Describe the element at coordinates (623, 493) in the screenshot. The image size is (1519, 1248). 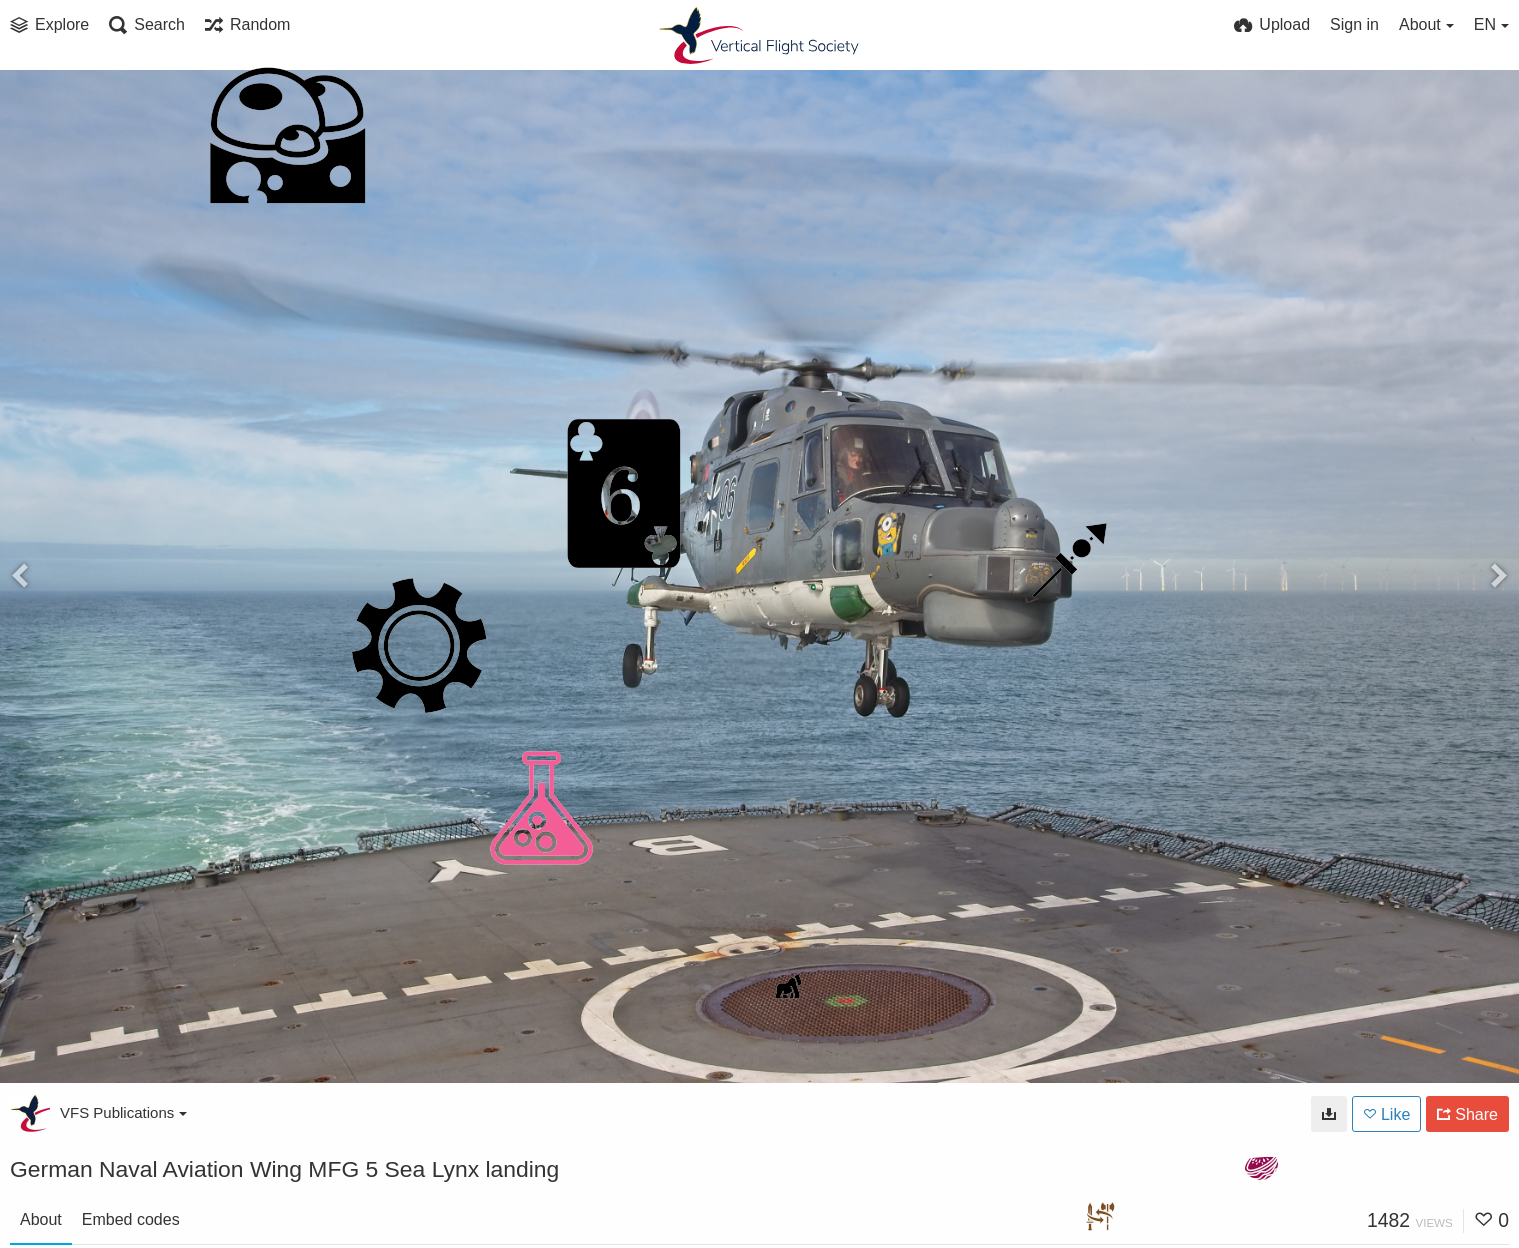
I see `six of clubs playing card` at that location.